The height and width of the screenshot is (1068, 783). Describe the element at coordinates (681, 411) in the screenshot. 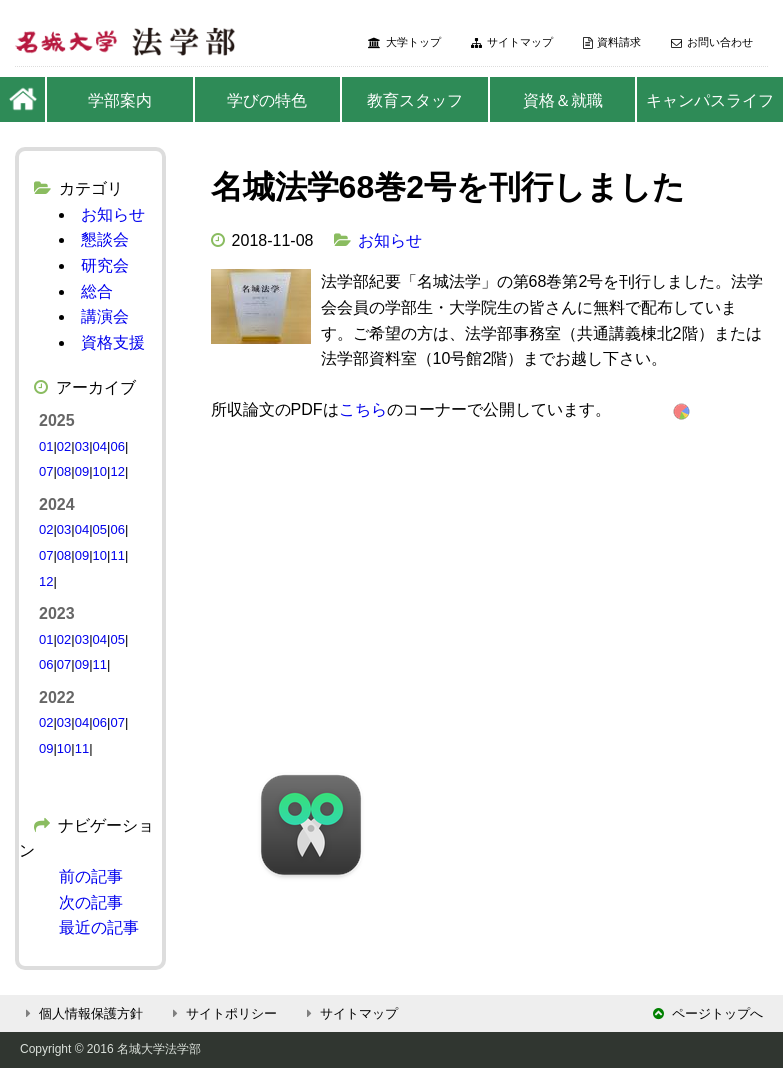

I see `open disk usage analyzer` at that location.